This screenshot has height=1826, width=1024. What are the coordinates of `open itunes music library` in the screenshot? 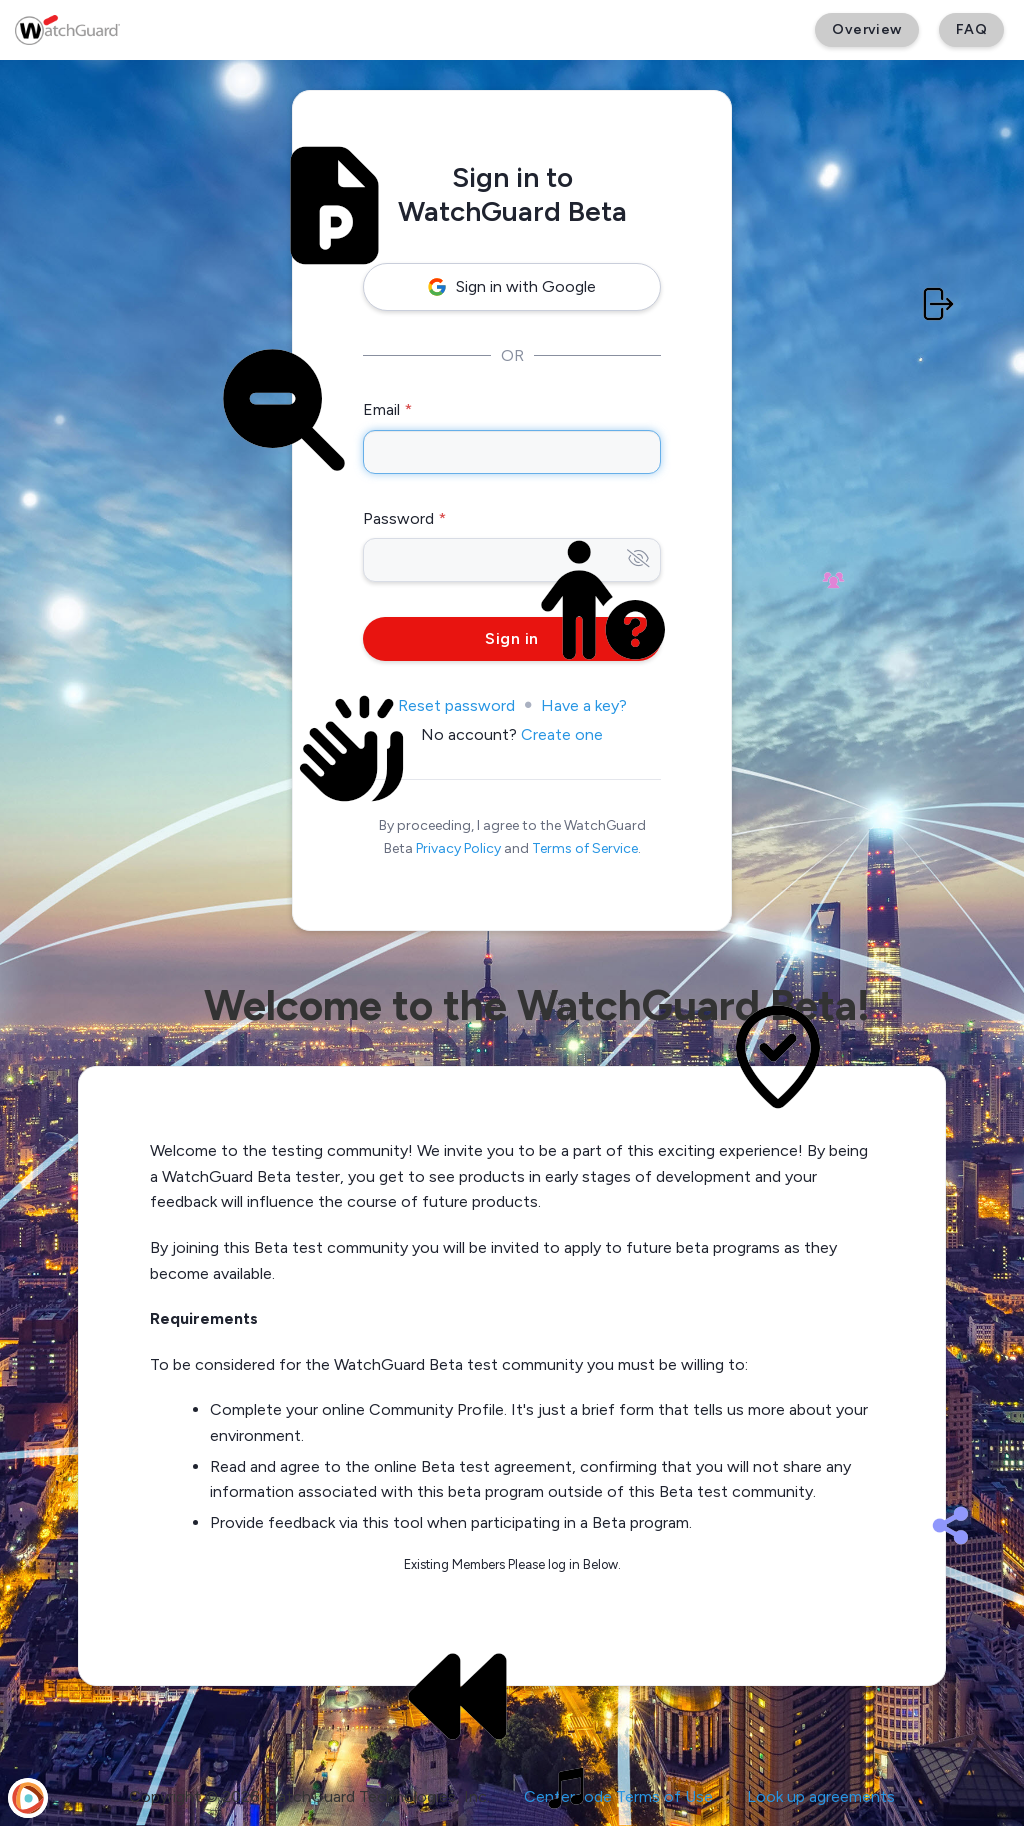 It's located at (566, 1788).